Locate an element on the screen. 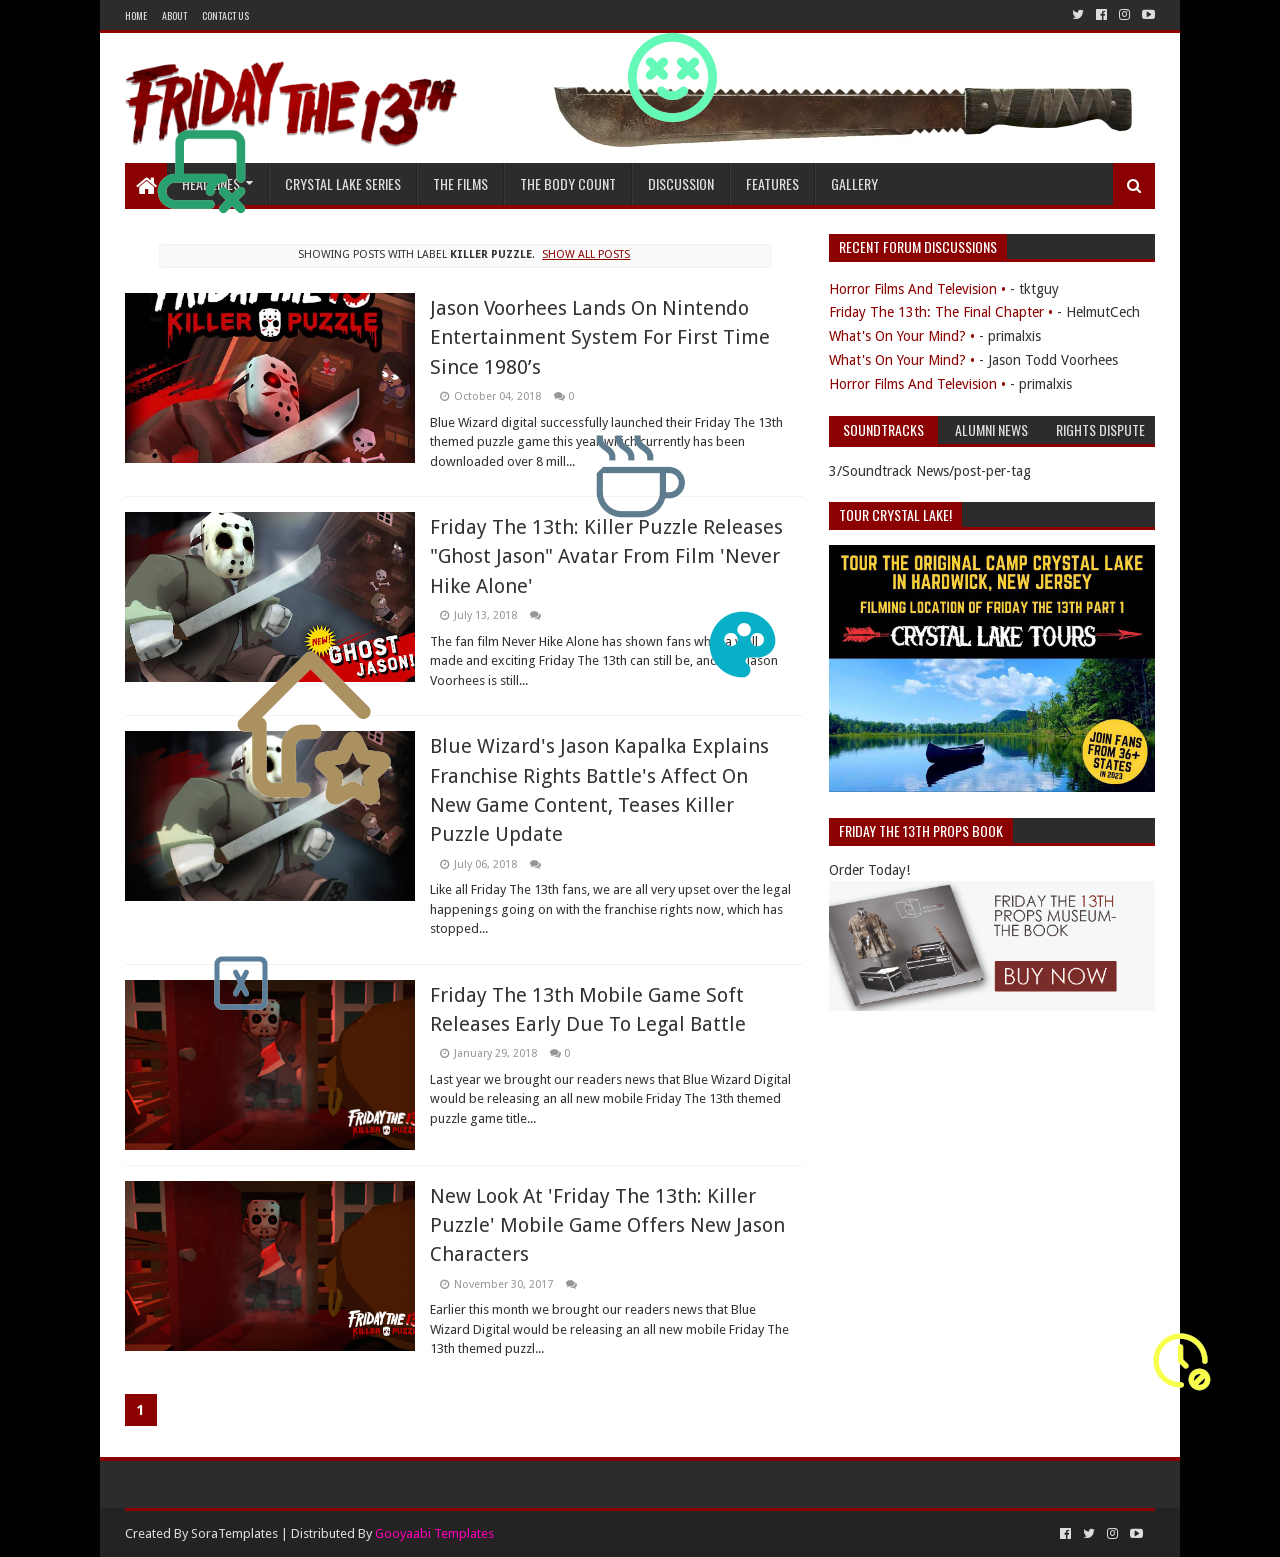 The height and width of the screenshot is (1557, 1280). remove or delete a script is located at coordinates (201, 169).